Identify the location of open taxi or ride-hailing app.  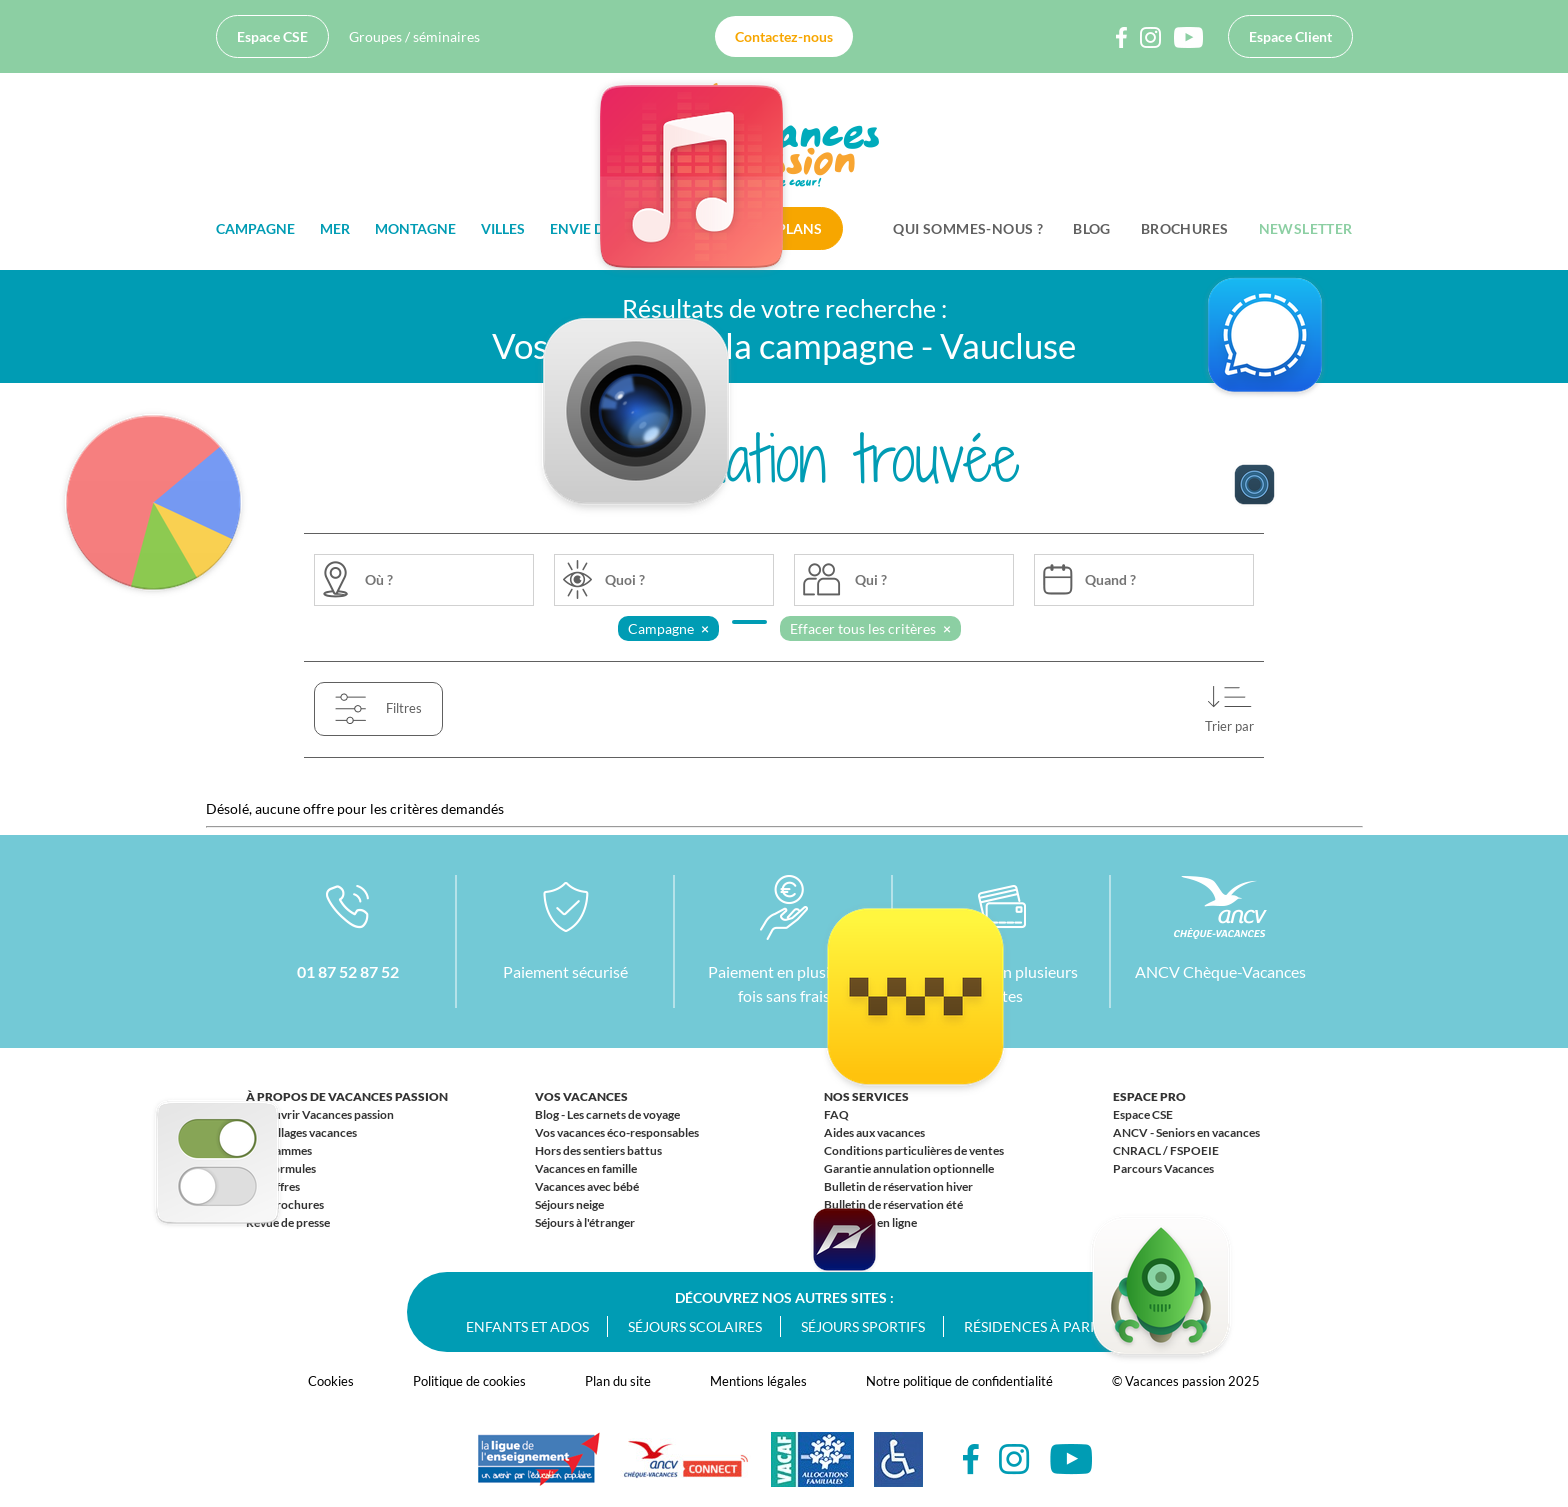
(915, 996).